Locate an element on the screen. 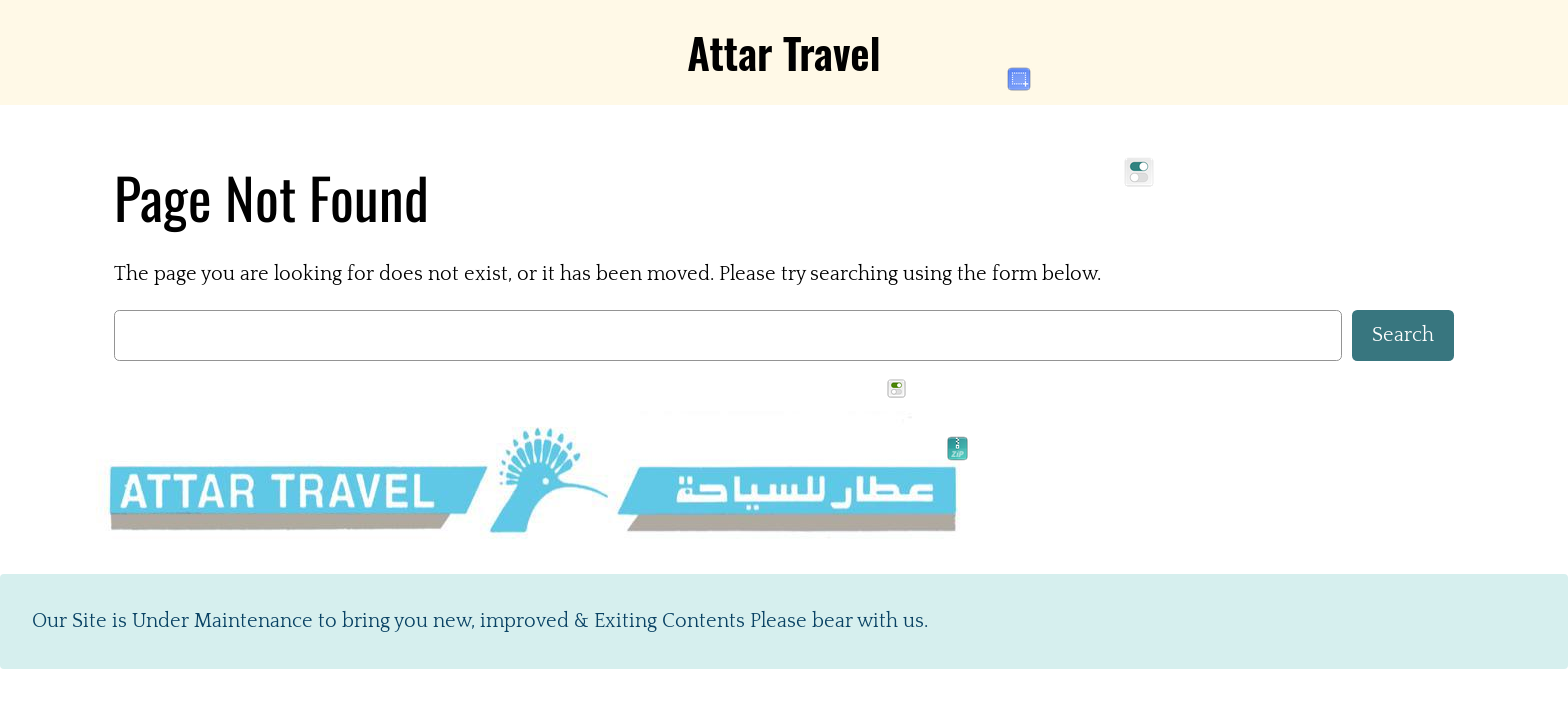  open a compressed zip archive is located at coordinates (957, 448).